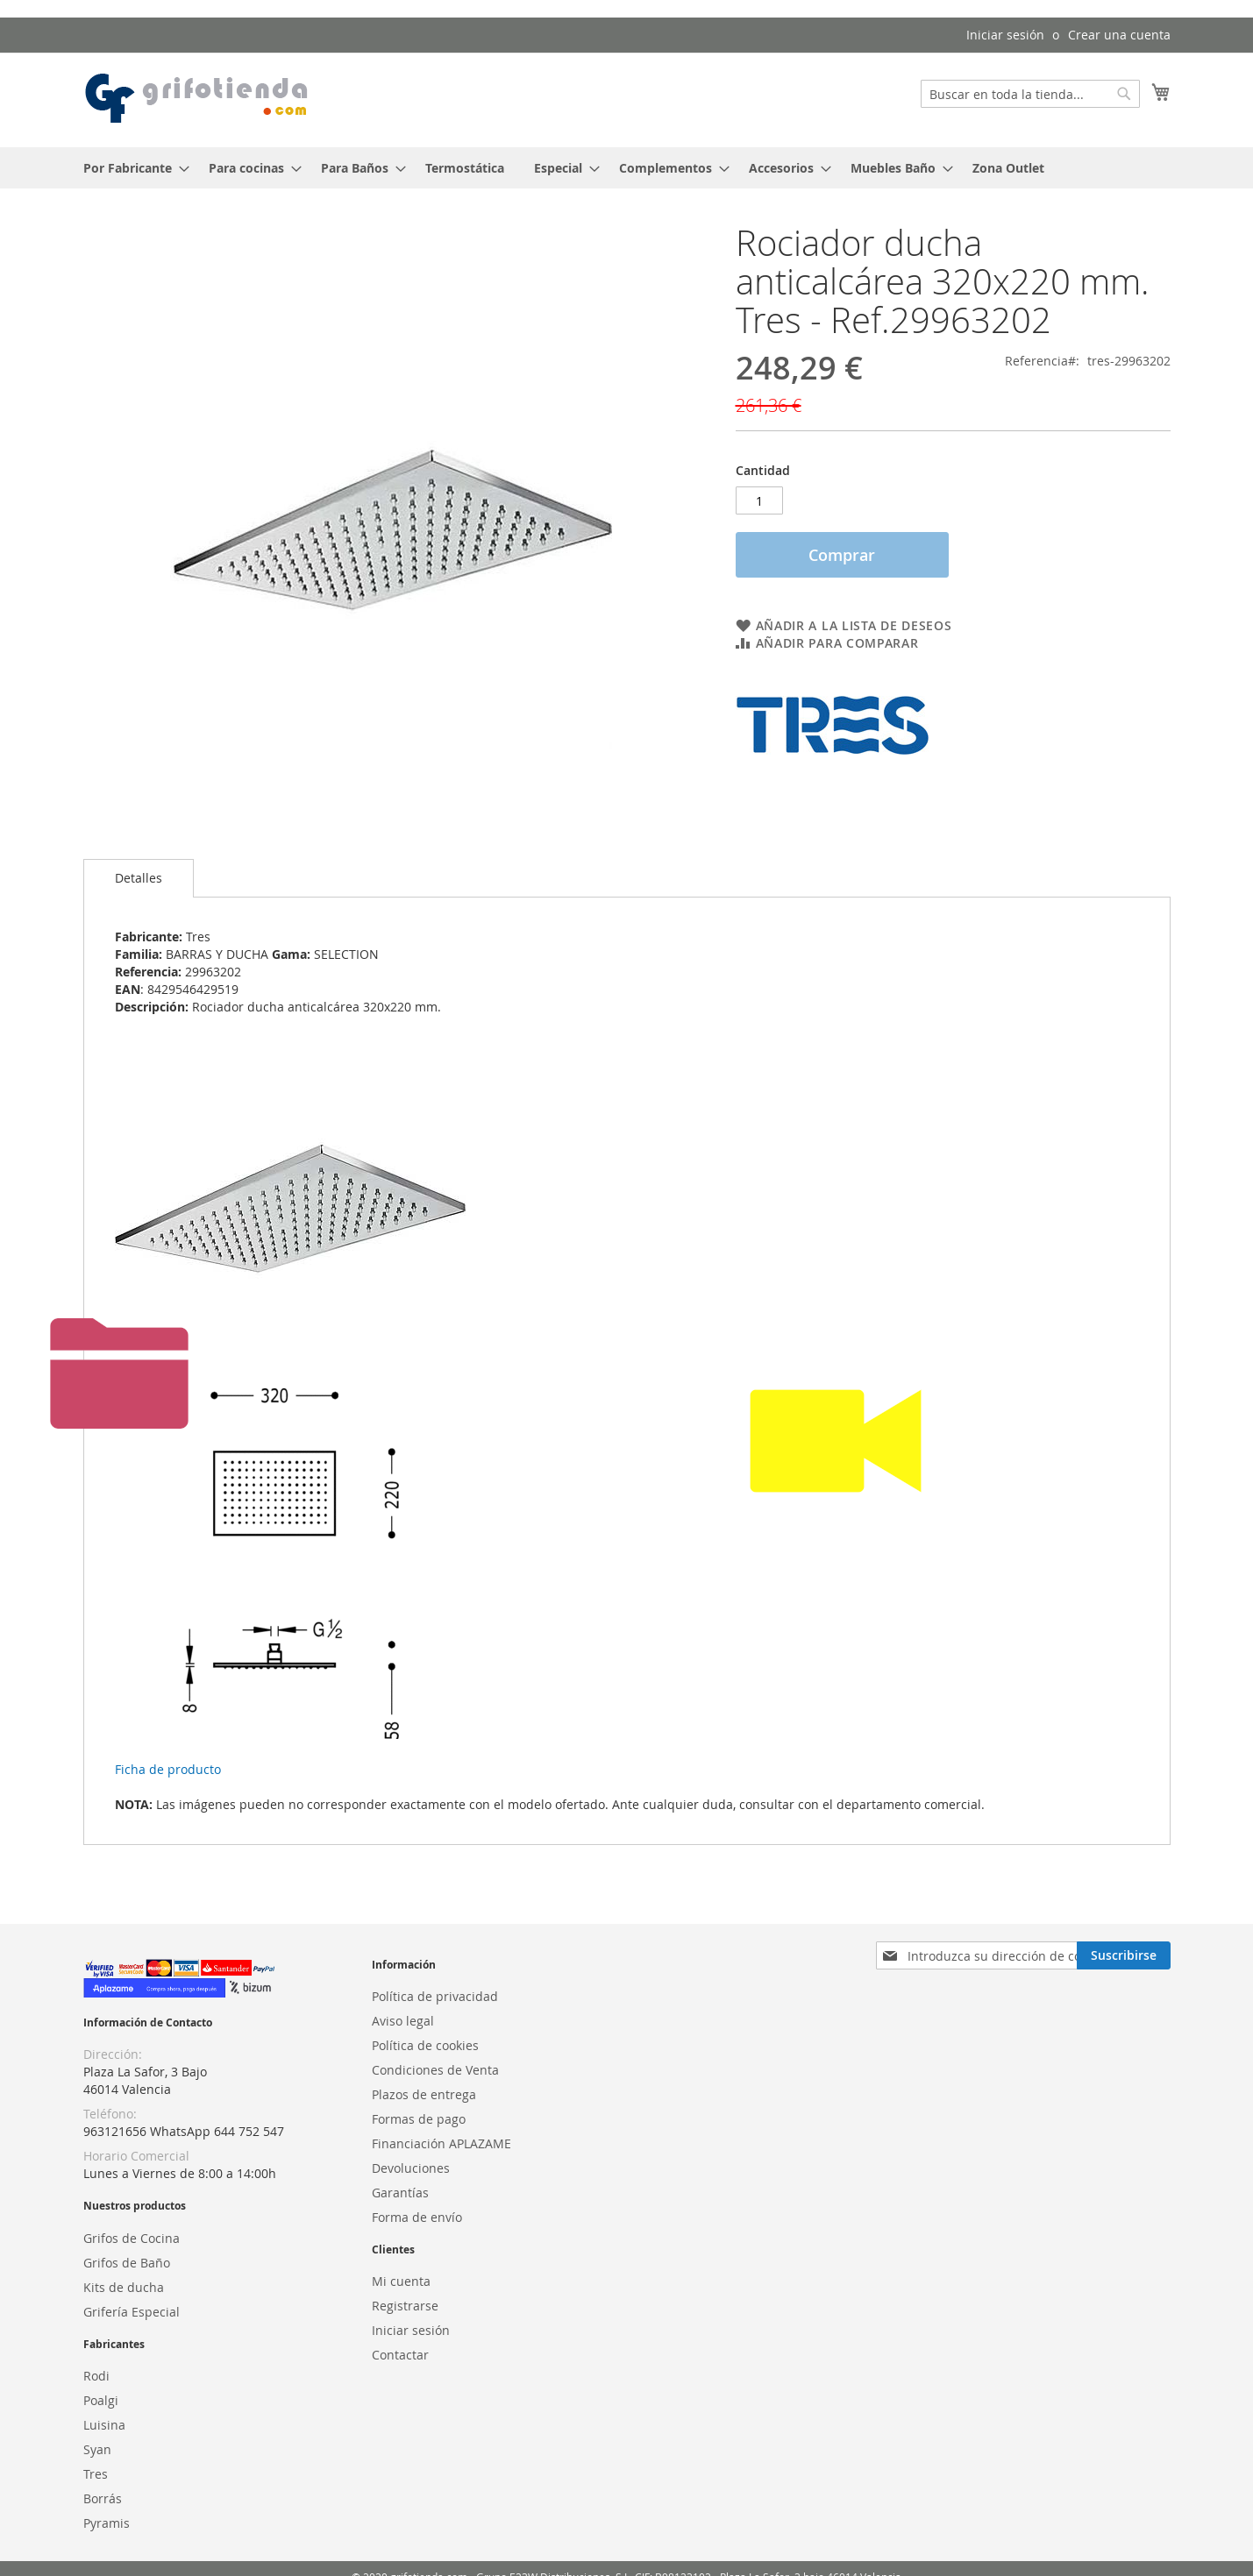 The width and height of the screenshot is (1253, 2576). What do you see at coordinates (119, 1373) in the screenshot?
I see `open folder to view files` at bounding box center [119, 1373].